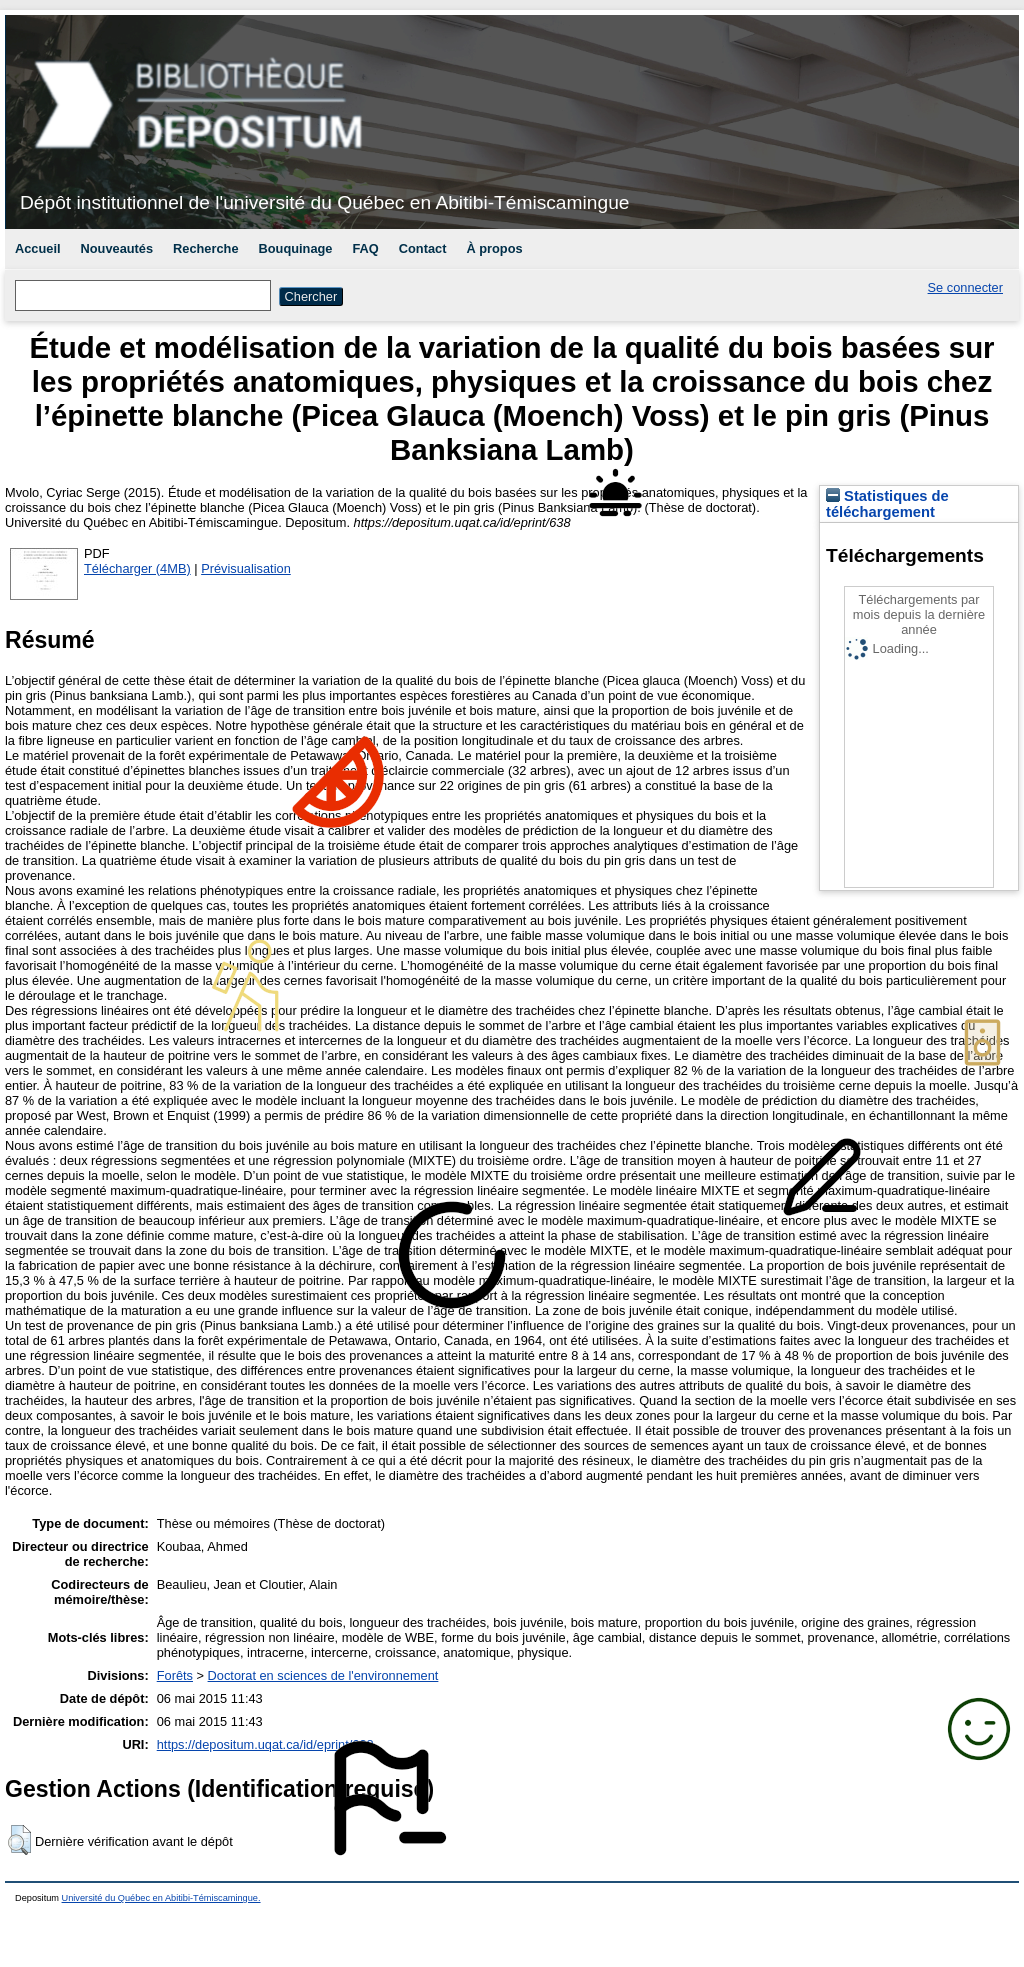 This screenshot has height=1967, width=1024. Describe the element at coordinates (338, 782) in the screenshot. I see `indicates fresh or citrus-related content` at that location.